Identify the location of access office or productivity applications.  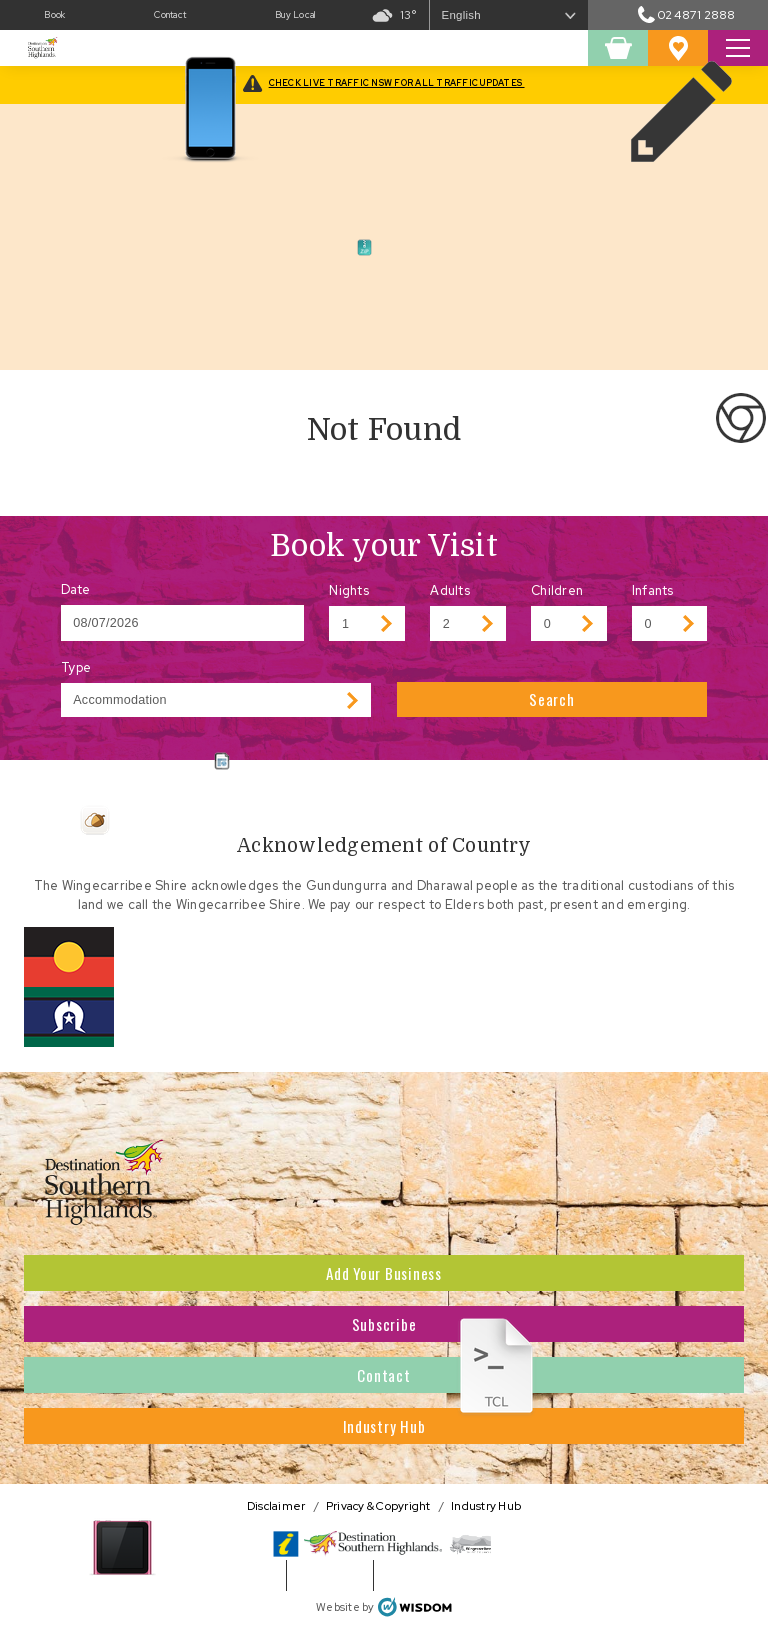
(681, 111).